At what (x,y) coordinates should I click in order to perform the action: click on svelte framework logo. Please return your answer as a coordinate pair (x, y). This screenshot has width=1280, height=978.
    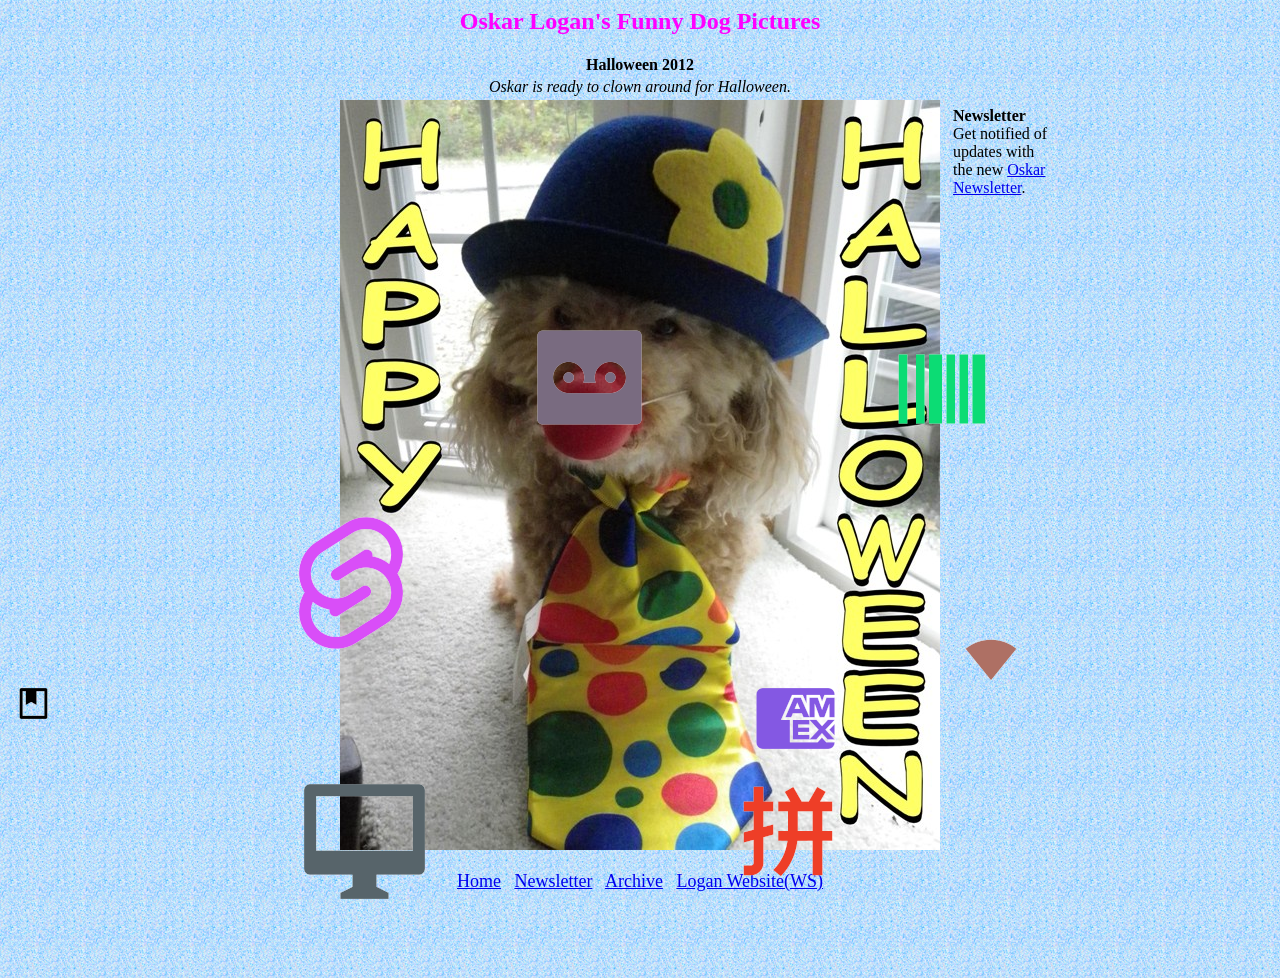
    Looking at the image, I should click on (351, 583).